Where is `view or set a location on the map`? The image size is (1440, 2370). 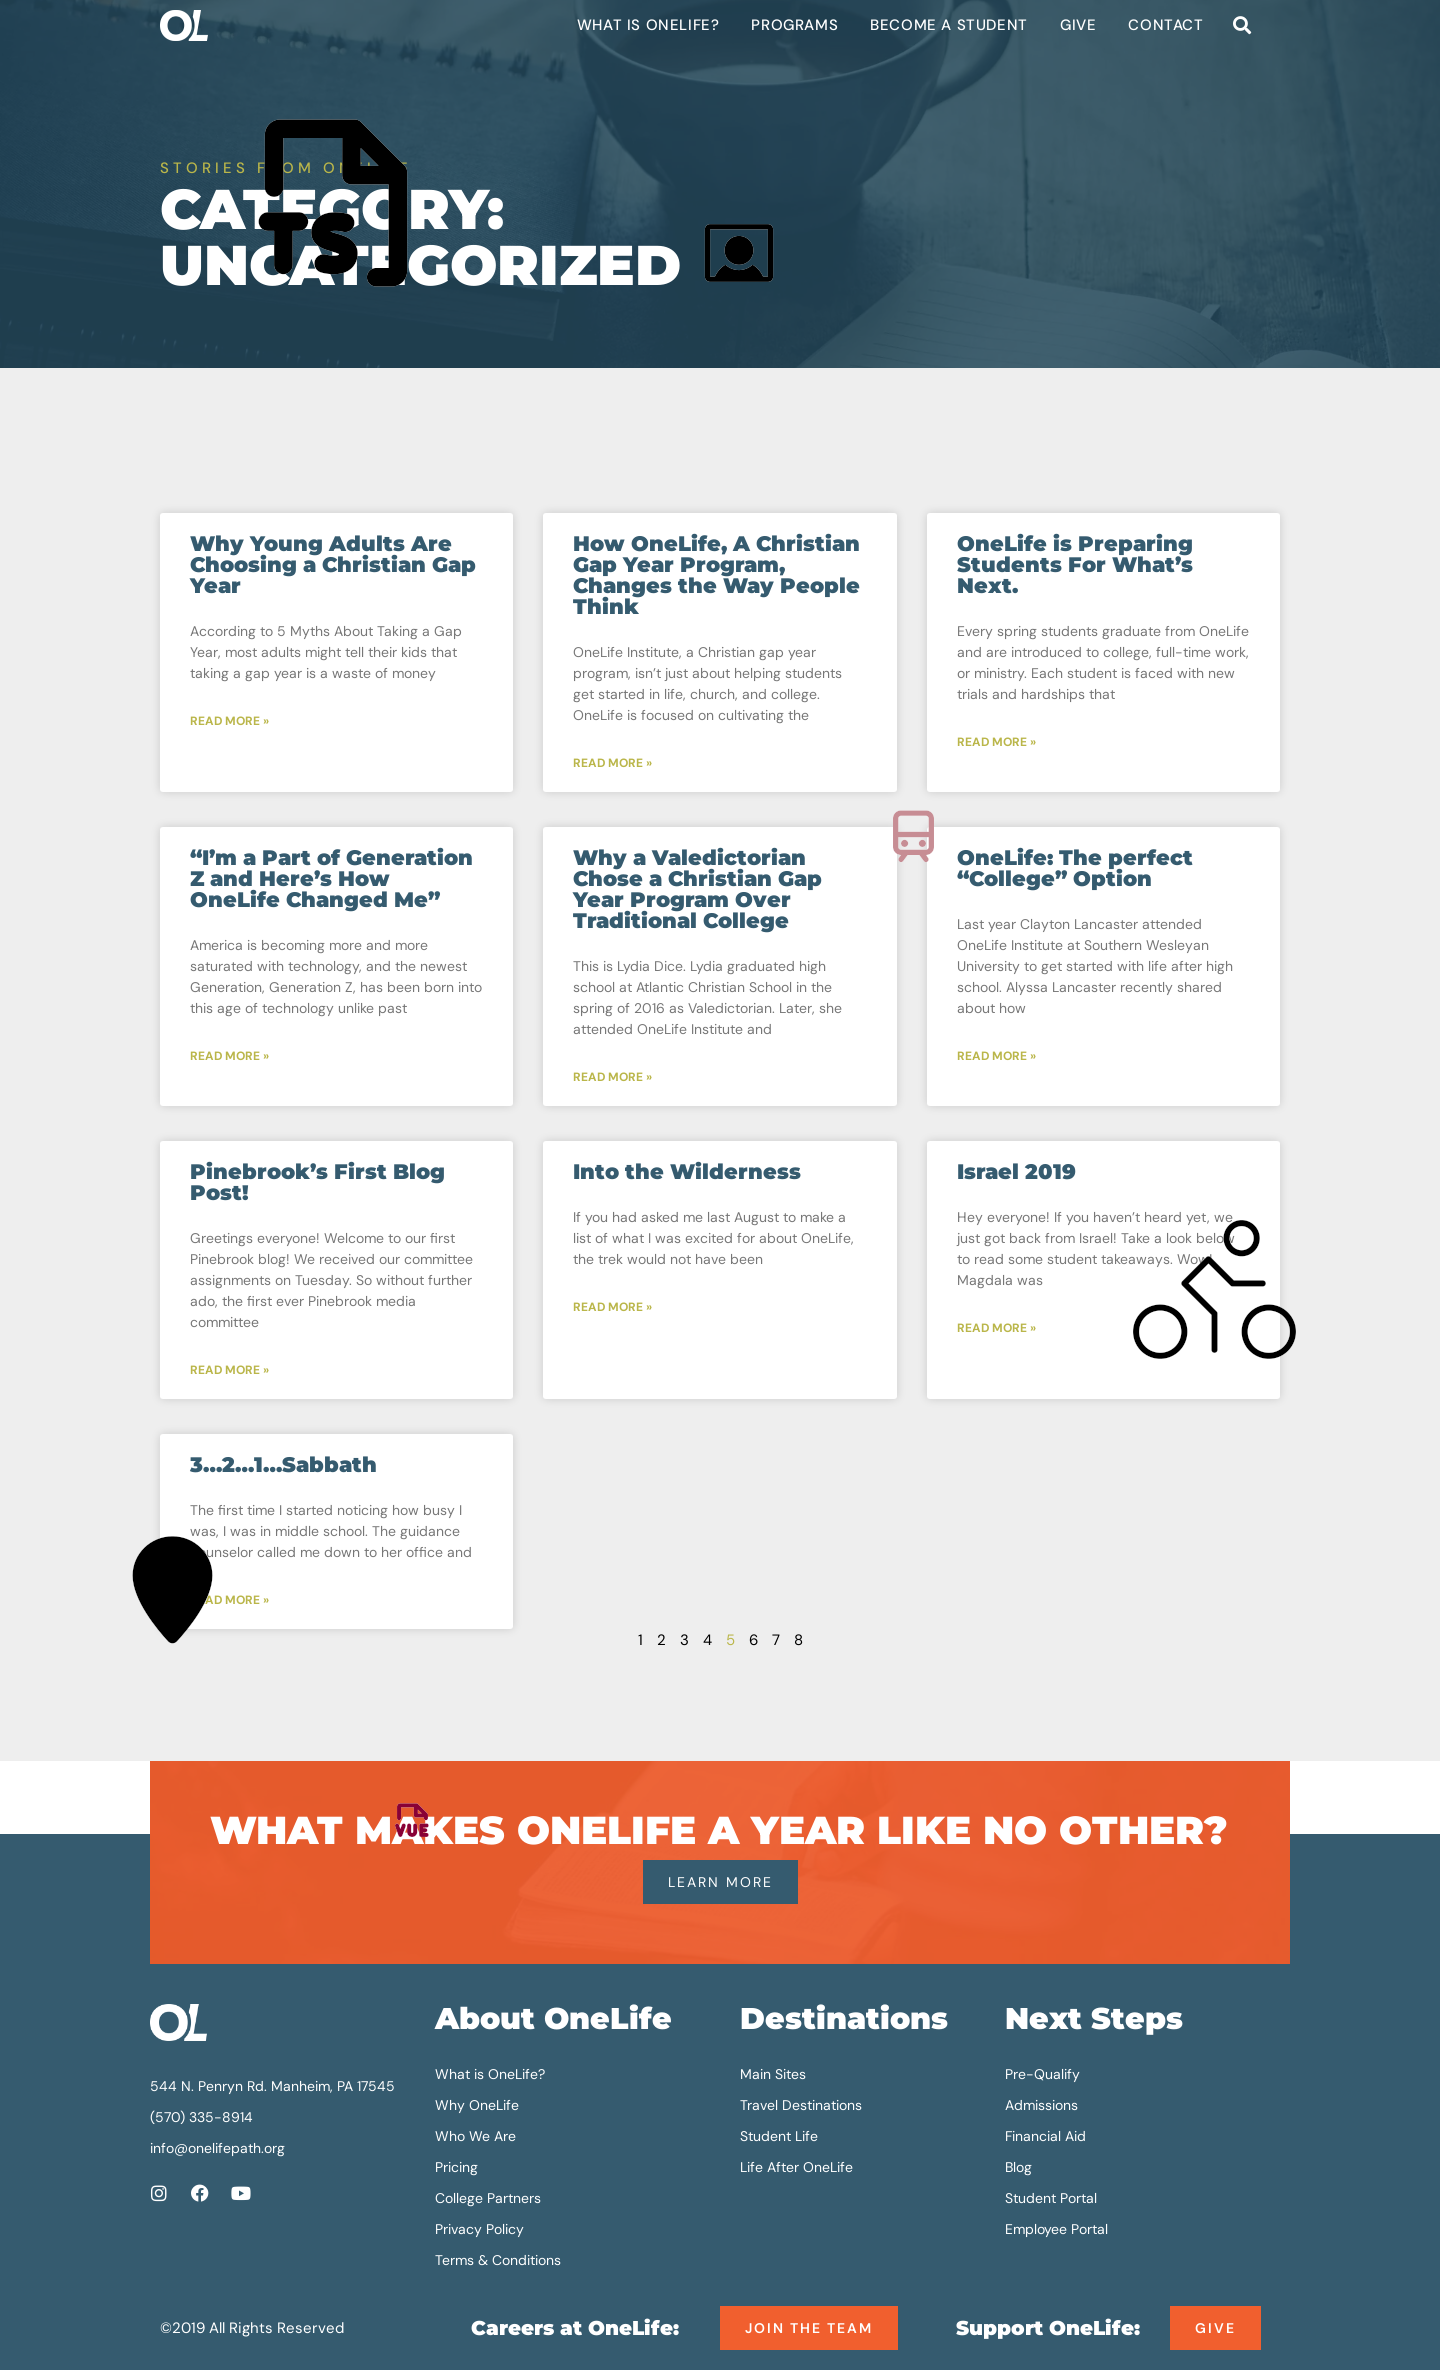 view or set a location on the map is located at coordinates (172, 1589).